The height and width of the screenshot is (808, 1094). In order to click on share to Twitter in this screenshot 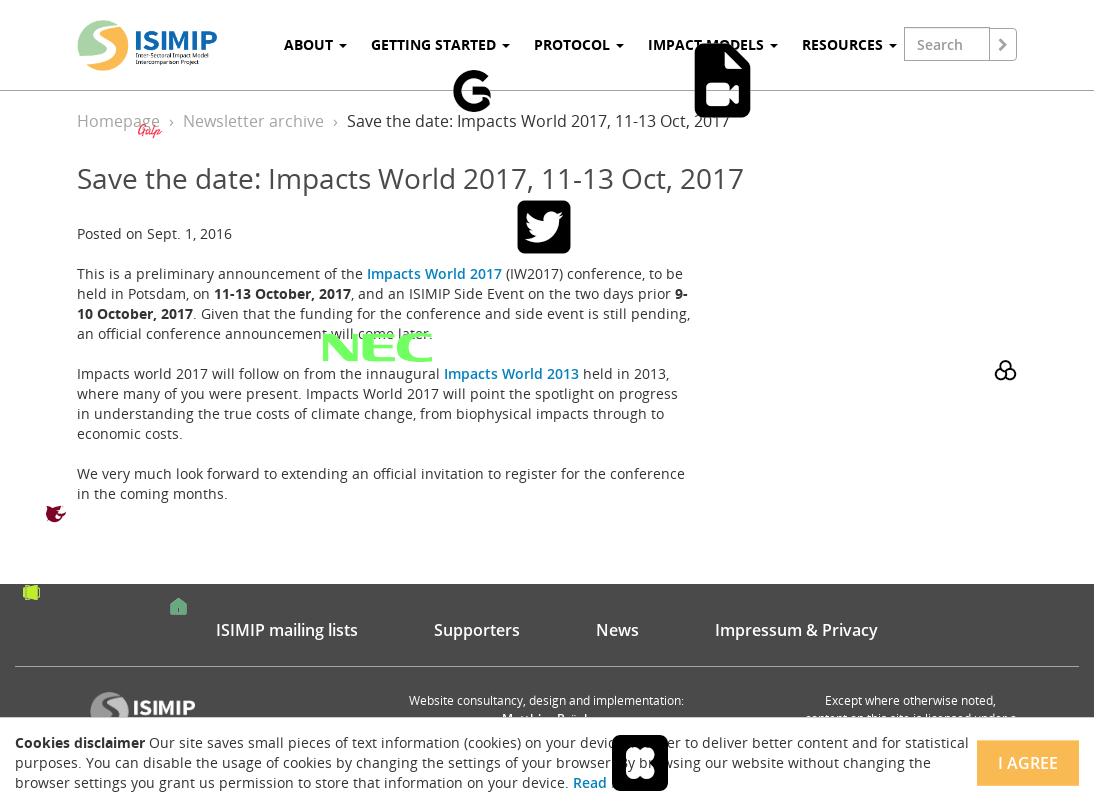, I will do `click(544, 227)`.